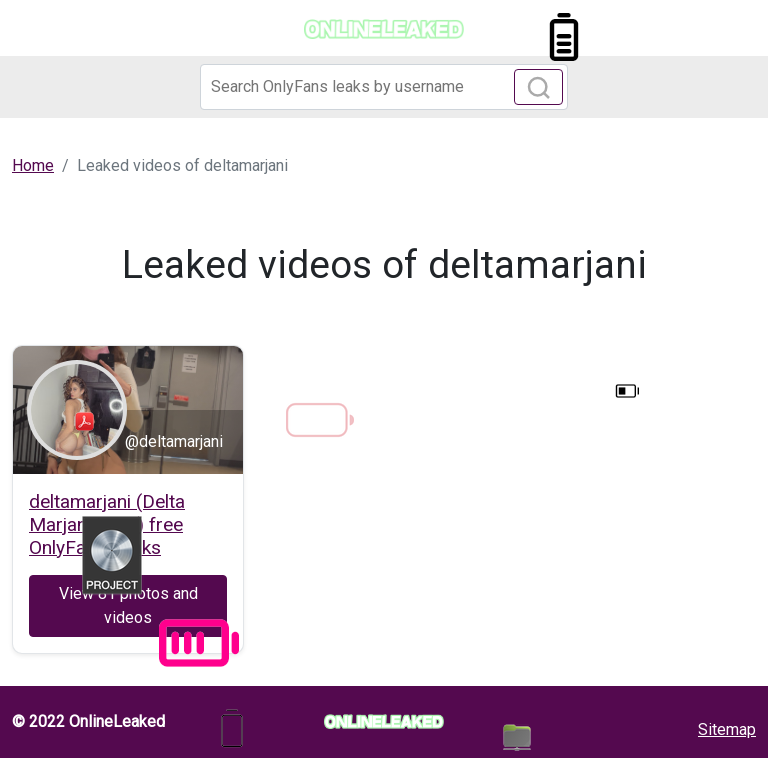 This screenshot has width=768, height=758. What do you see at coordinates (232, 729) in the screenshot?
I see `indicates battery is completely drained` at bounding box center [232, 729].